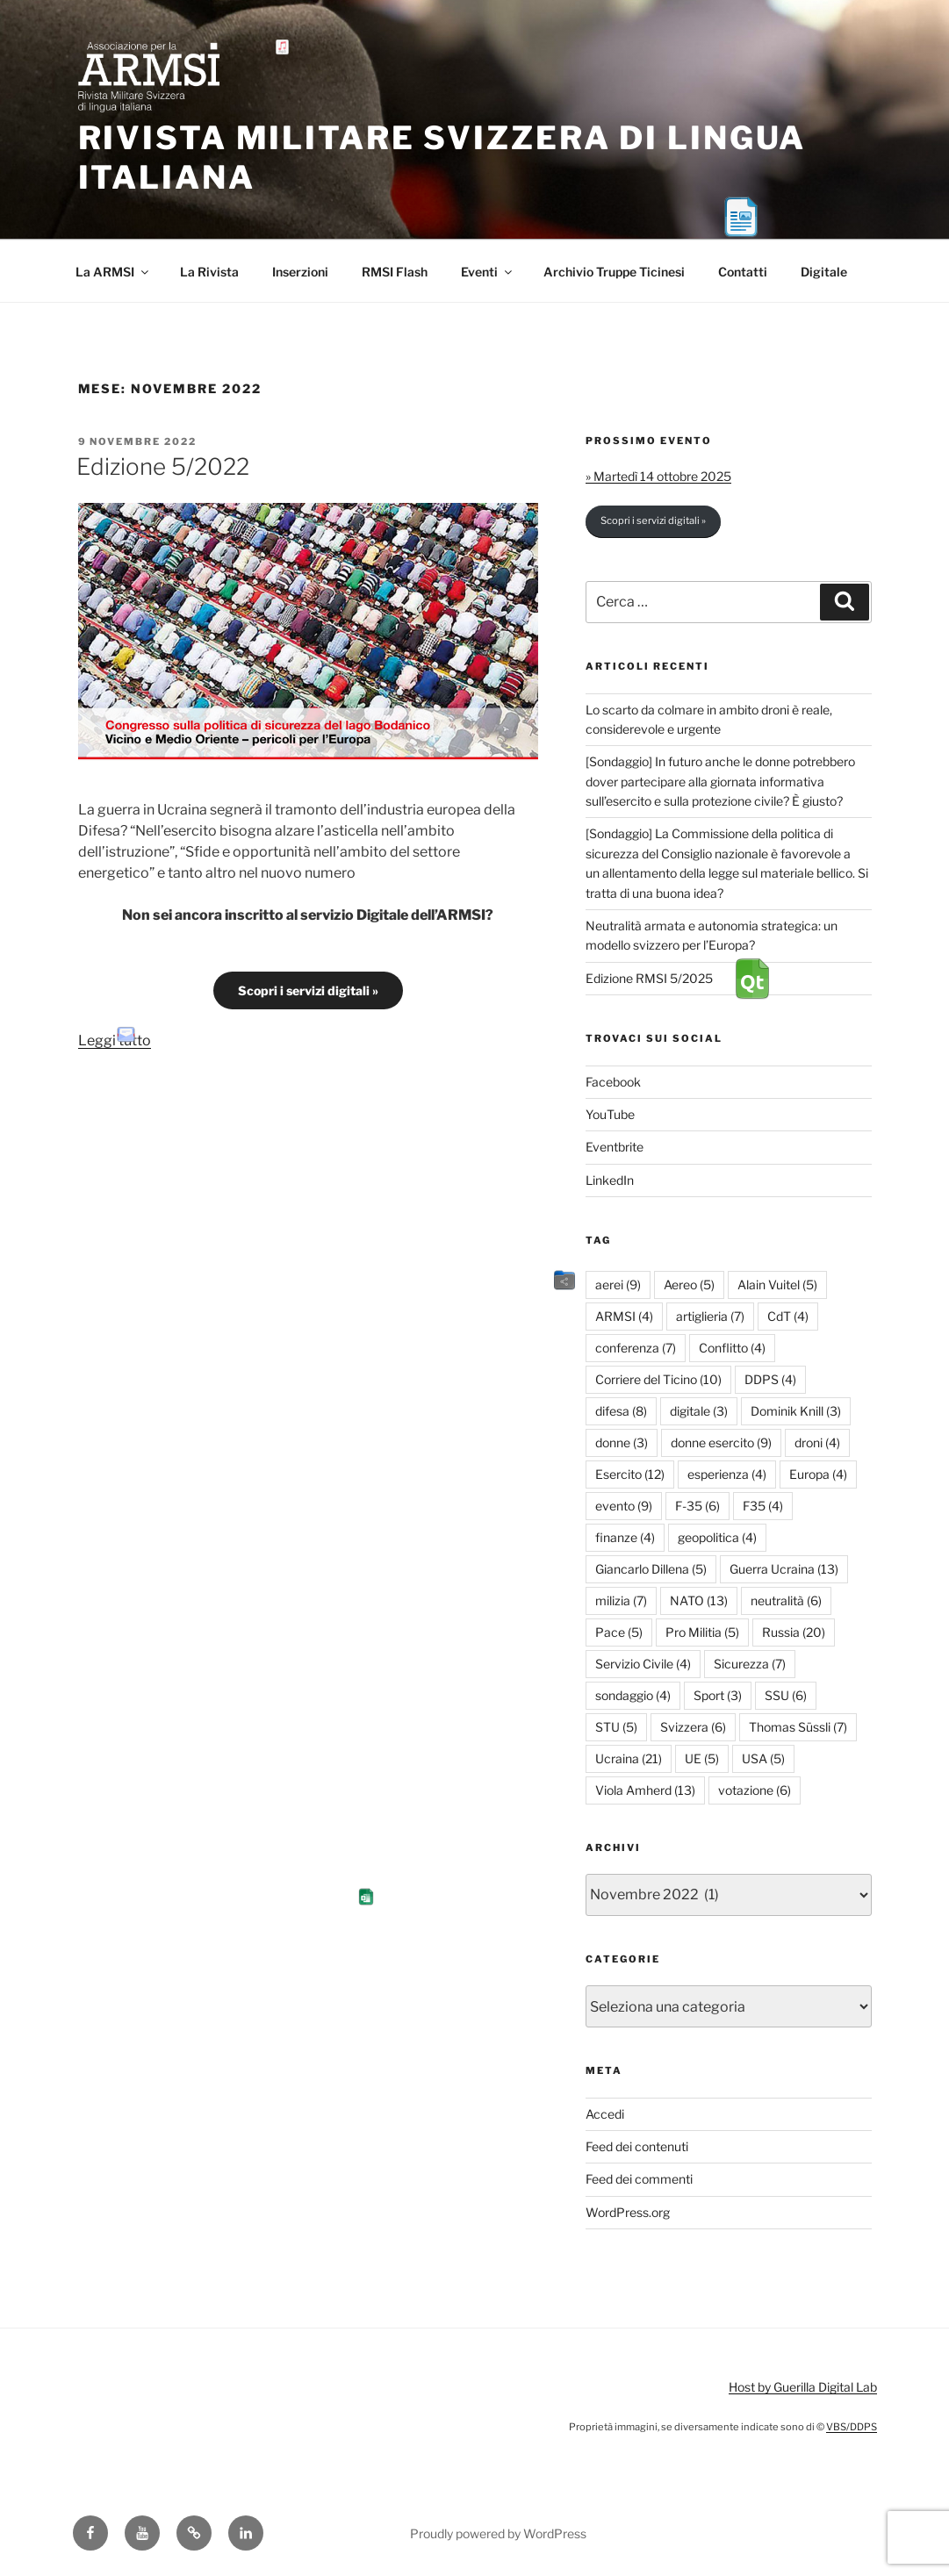 The height and width of the screenshot is (2576, 949). What do you see at coordinates (564, 1280) in the screenshot?
I see `open your public shared folder` at bounding box center [564, 1280].